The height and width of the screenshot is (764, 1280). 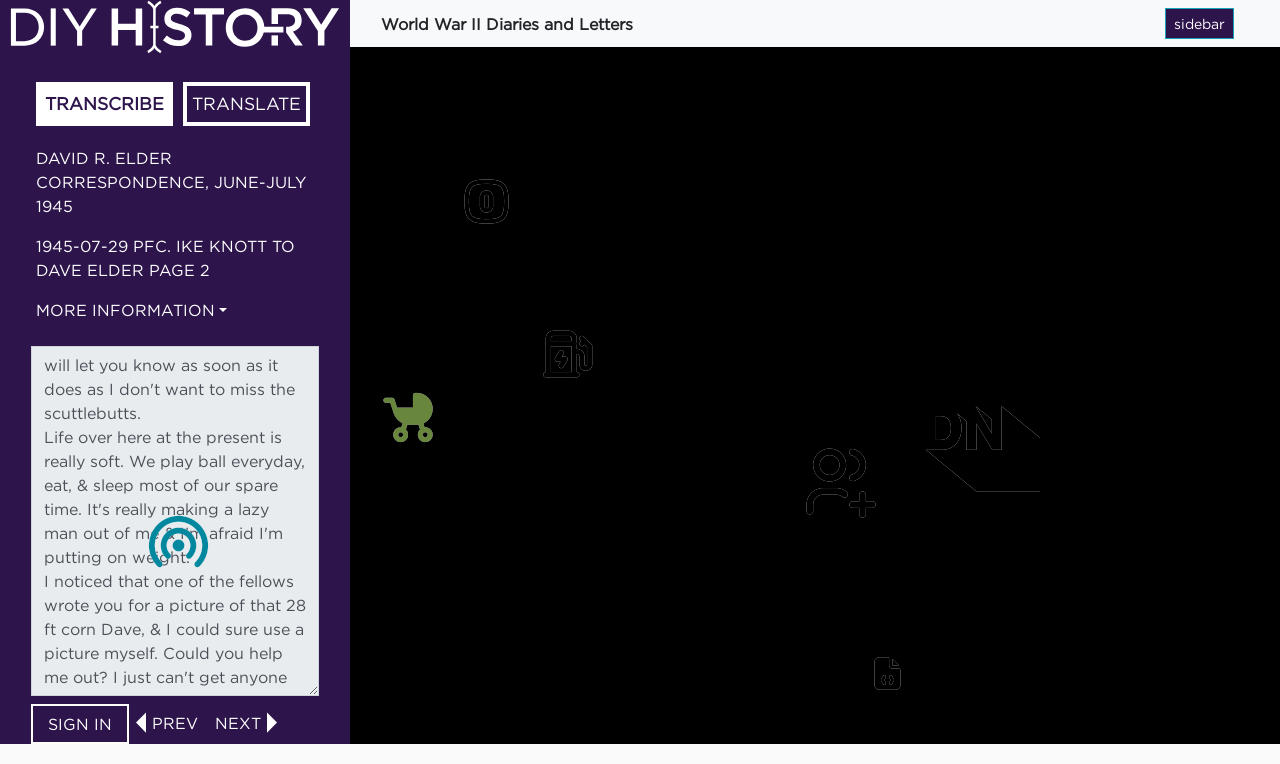 I want to click on start a live broadcast or stream, so click(x=178, y=542).